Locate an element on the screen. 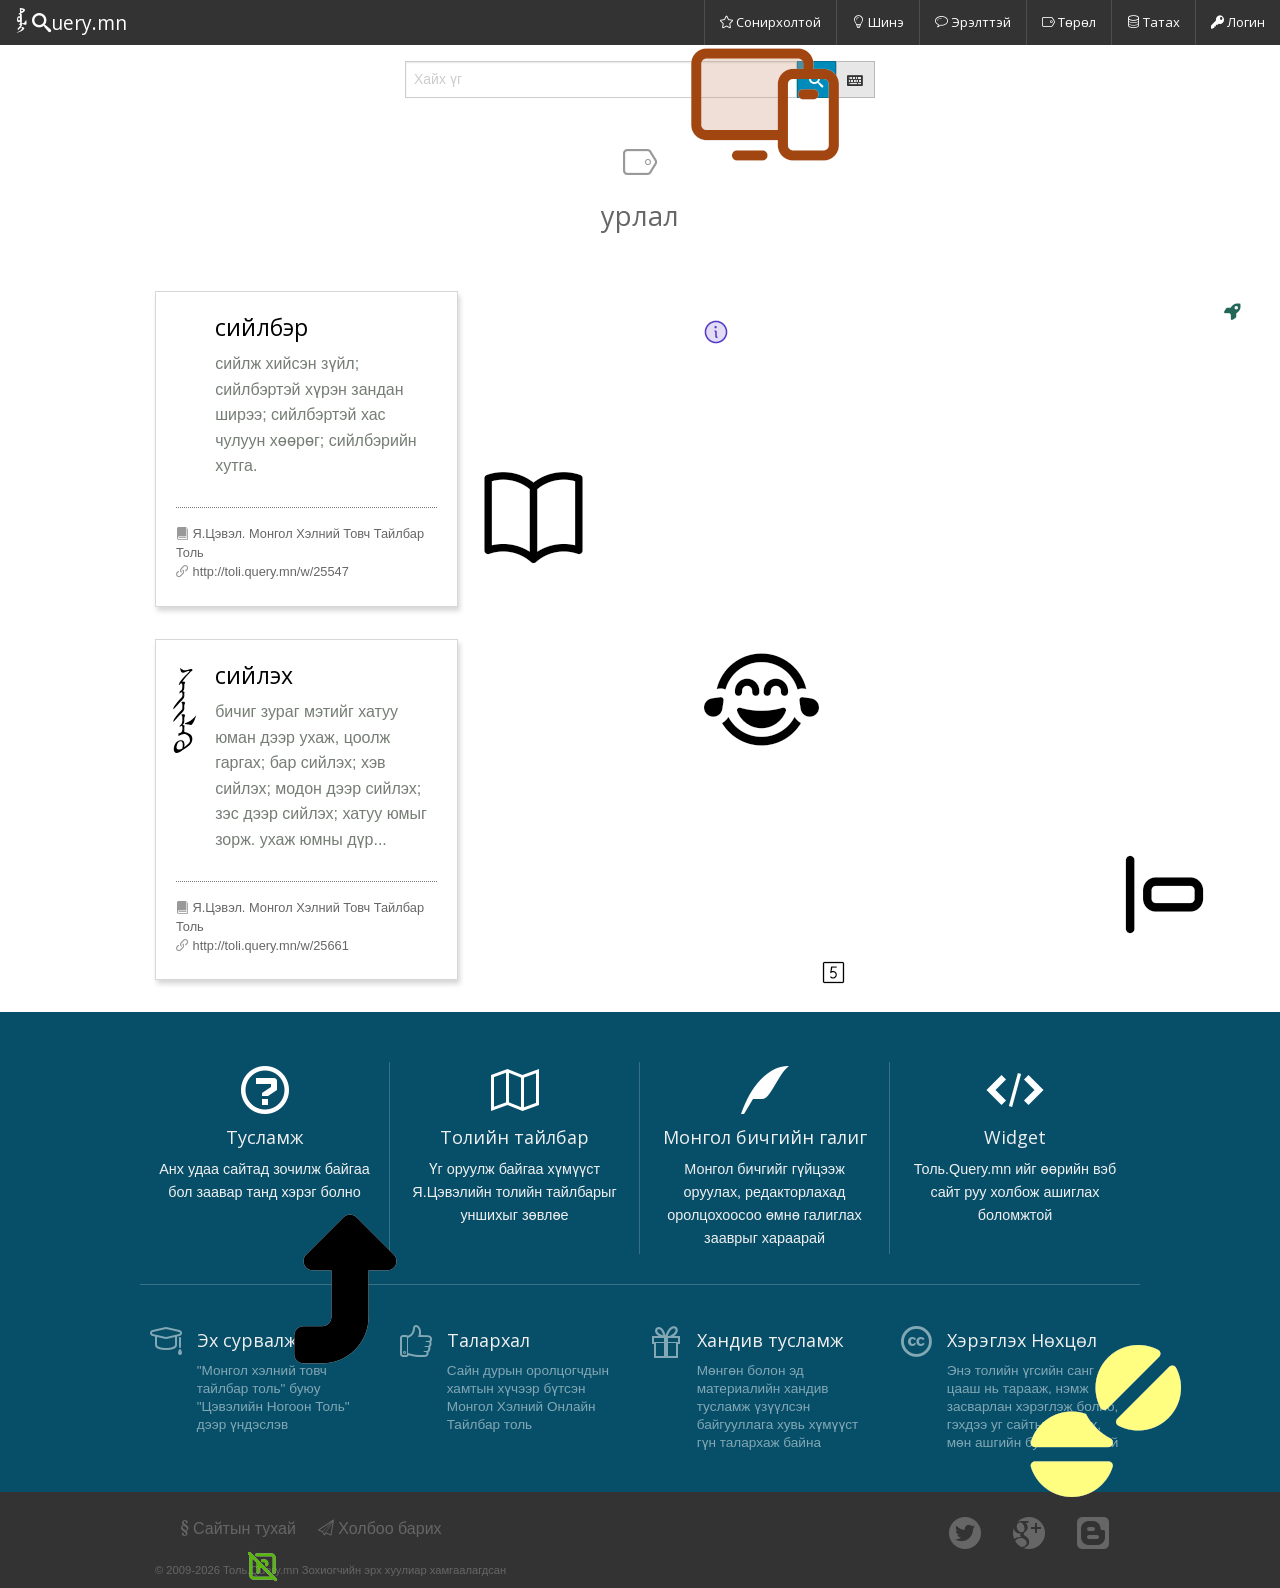 The width and height of the screenshot is (1280, 1588). react with laughing emoji is located at coordinates (761, 699).